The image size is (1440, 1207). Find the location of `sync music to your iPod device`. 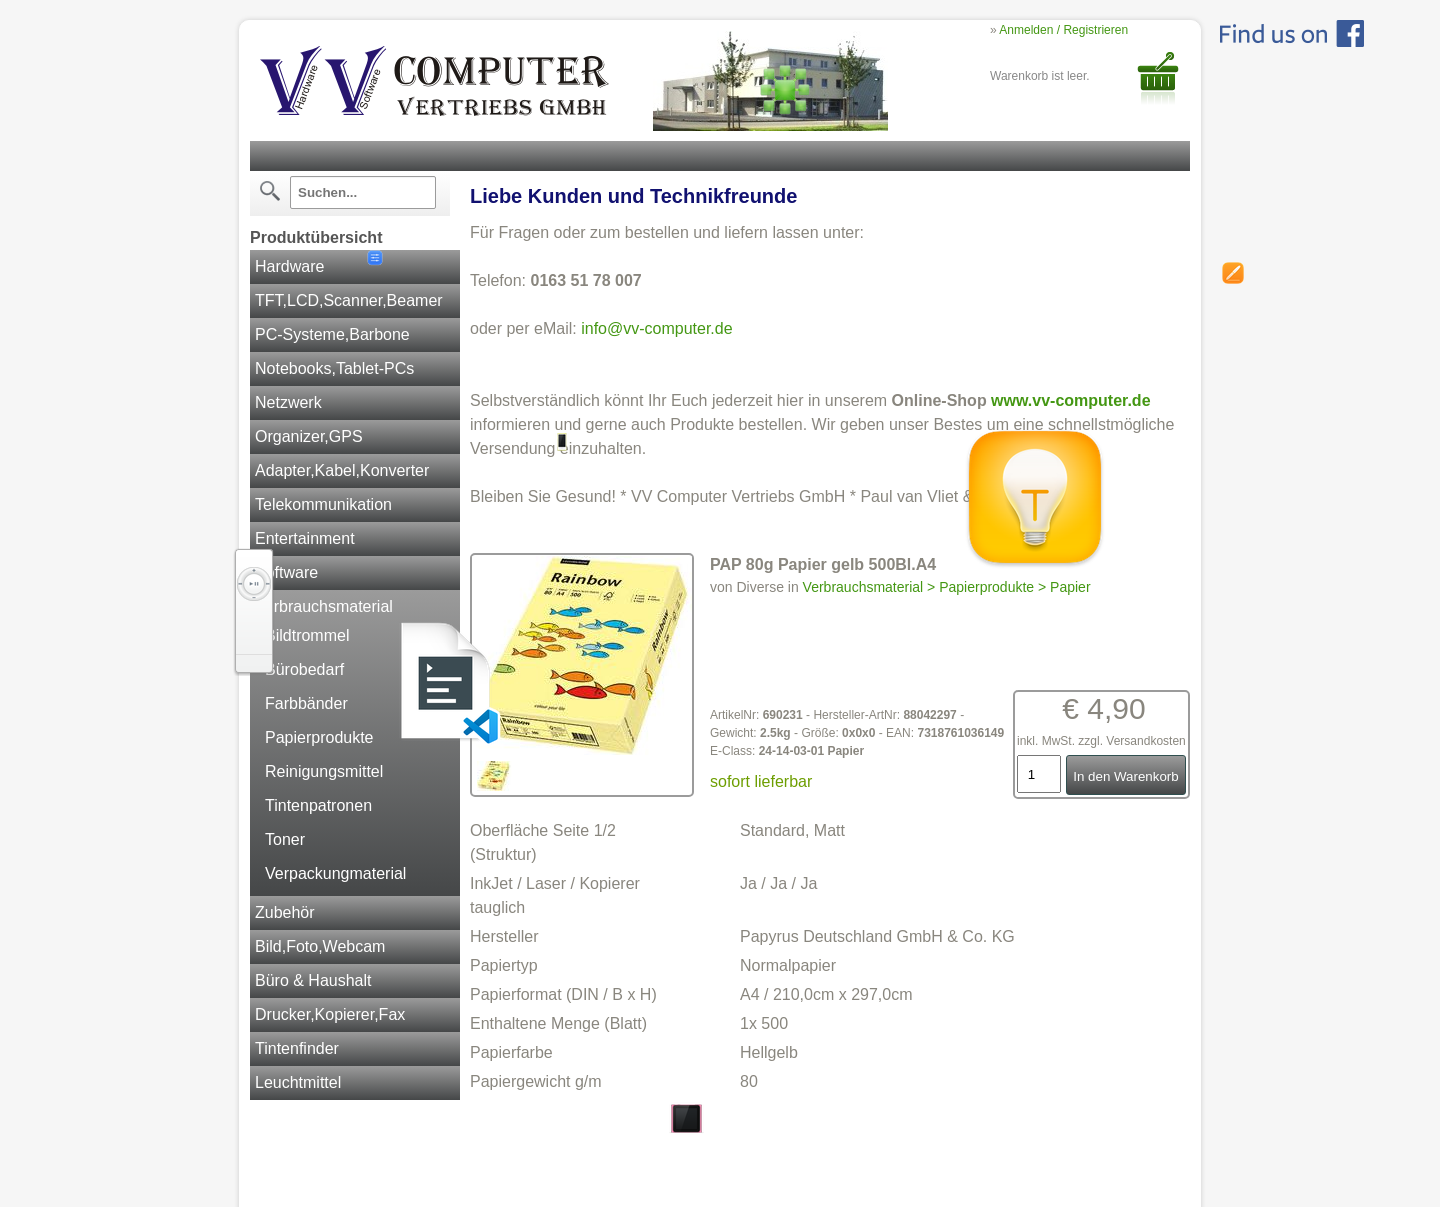

sync music to your iPod device is located at coordinates (253, 612).